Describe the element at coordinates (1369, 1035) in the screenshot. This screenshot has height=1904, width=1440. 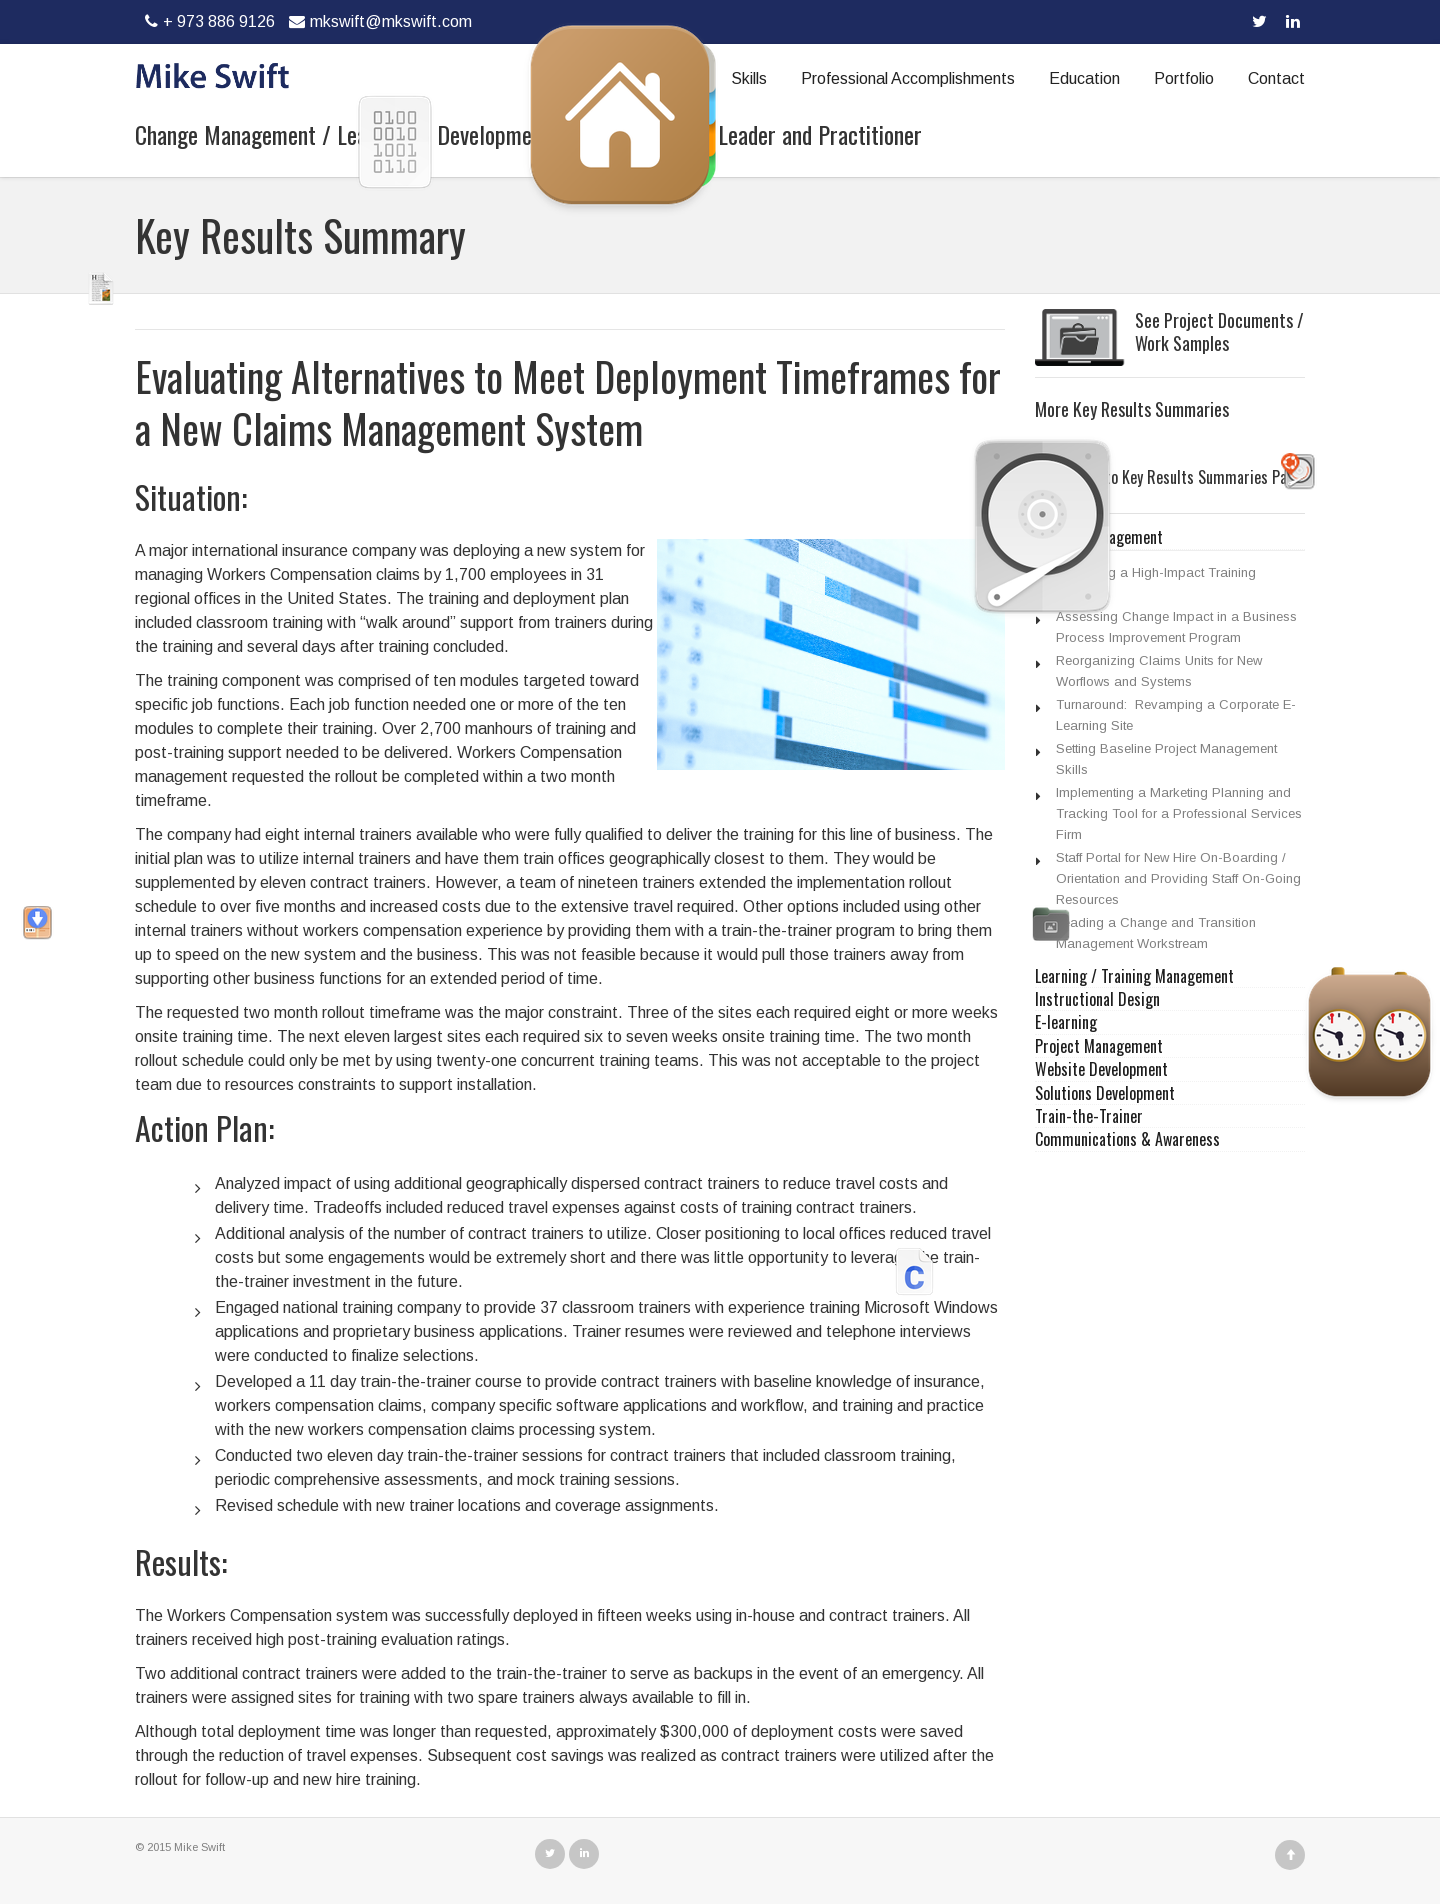
I see `open the chess clock app` at that location.